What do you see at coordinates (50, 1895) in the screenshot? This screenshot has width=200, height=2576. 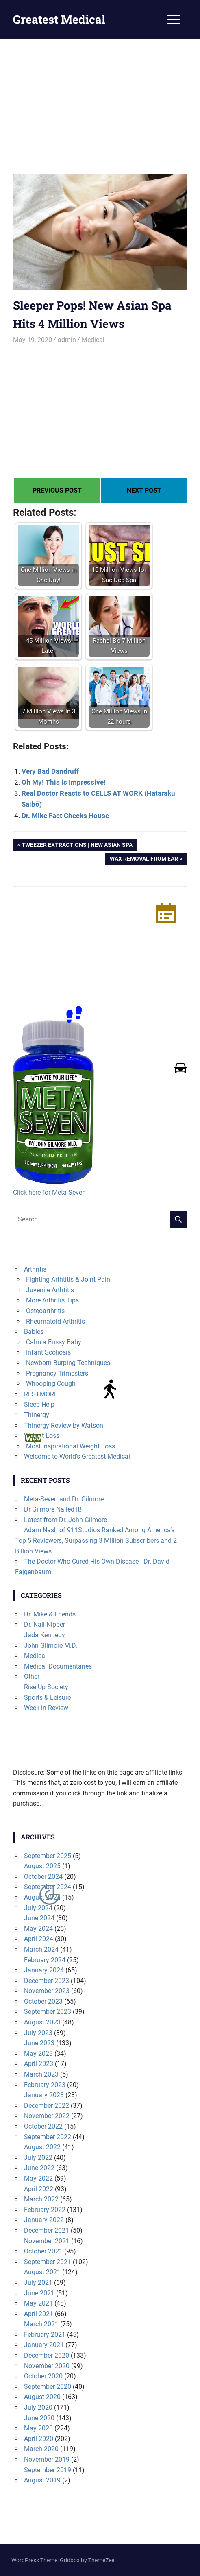 I see `visit the Game Developer website` at bounding box center [50, 1895].